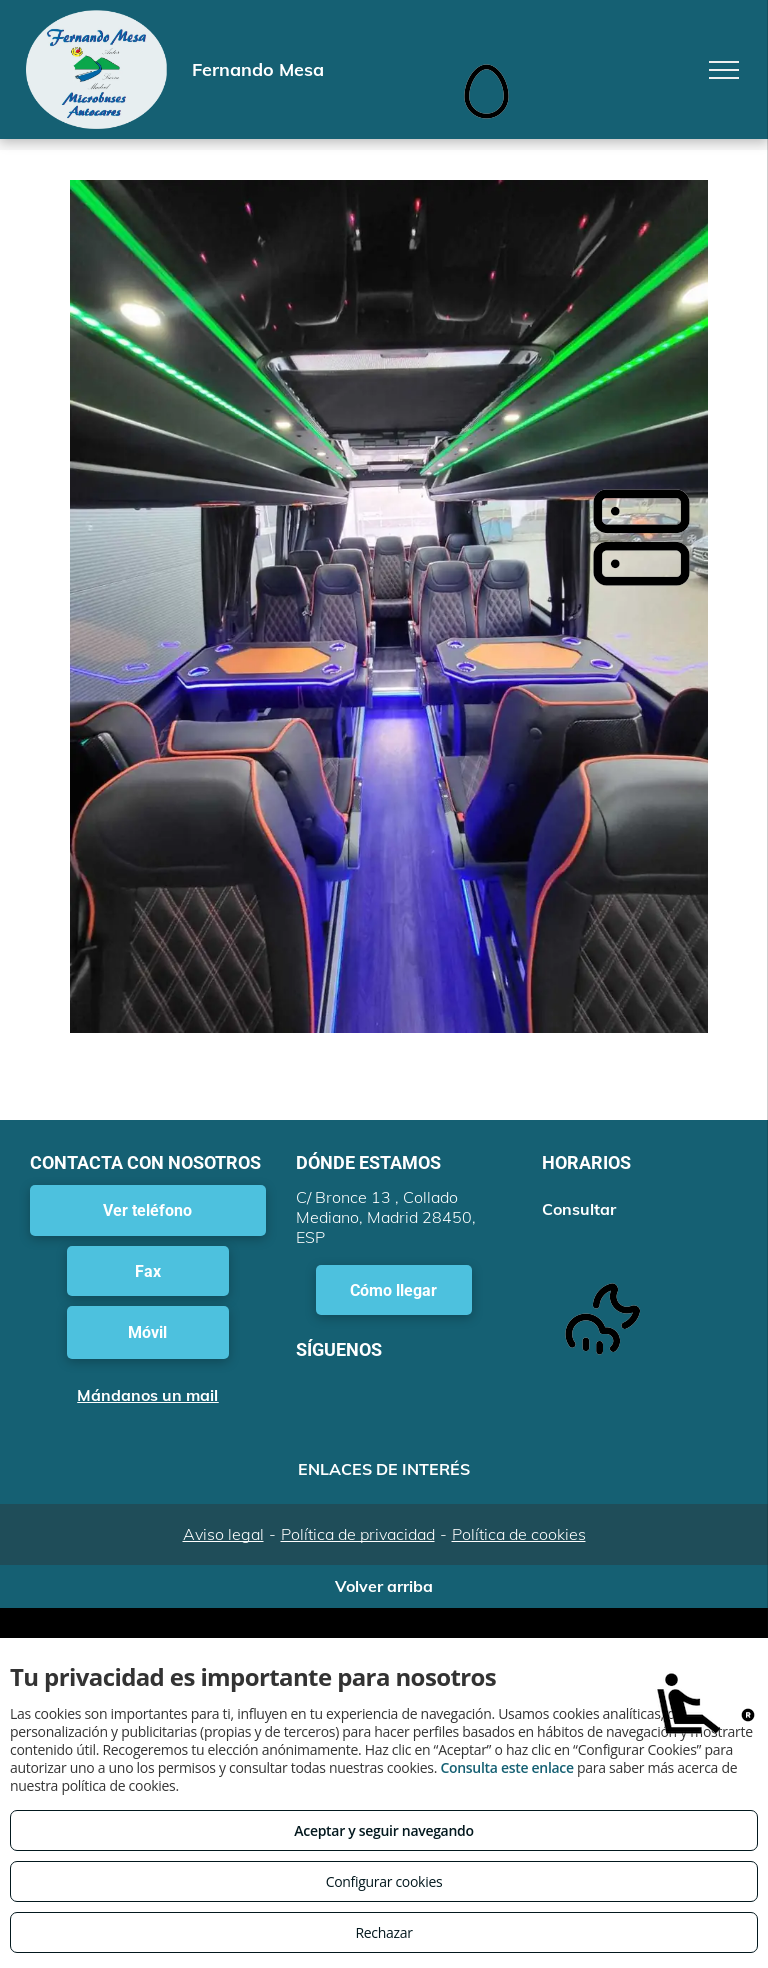 The height and width of the screenshot is (1968, 768). Describe the element at coordinates (689, 1705) in the screenshot. I see `select extra legroom or recline seating` at that location.